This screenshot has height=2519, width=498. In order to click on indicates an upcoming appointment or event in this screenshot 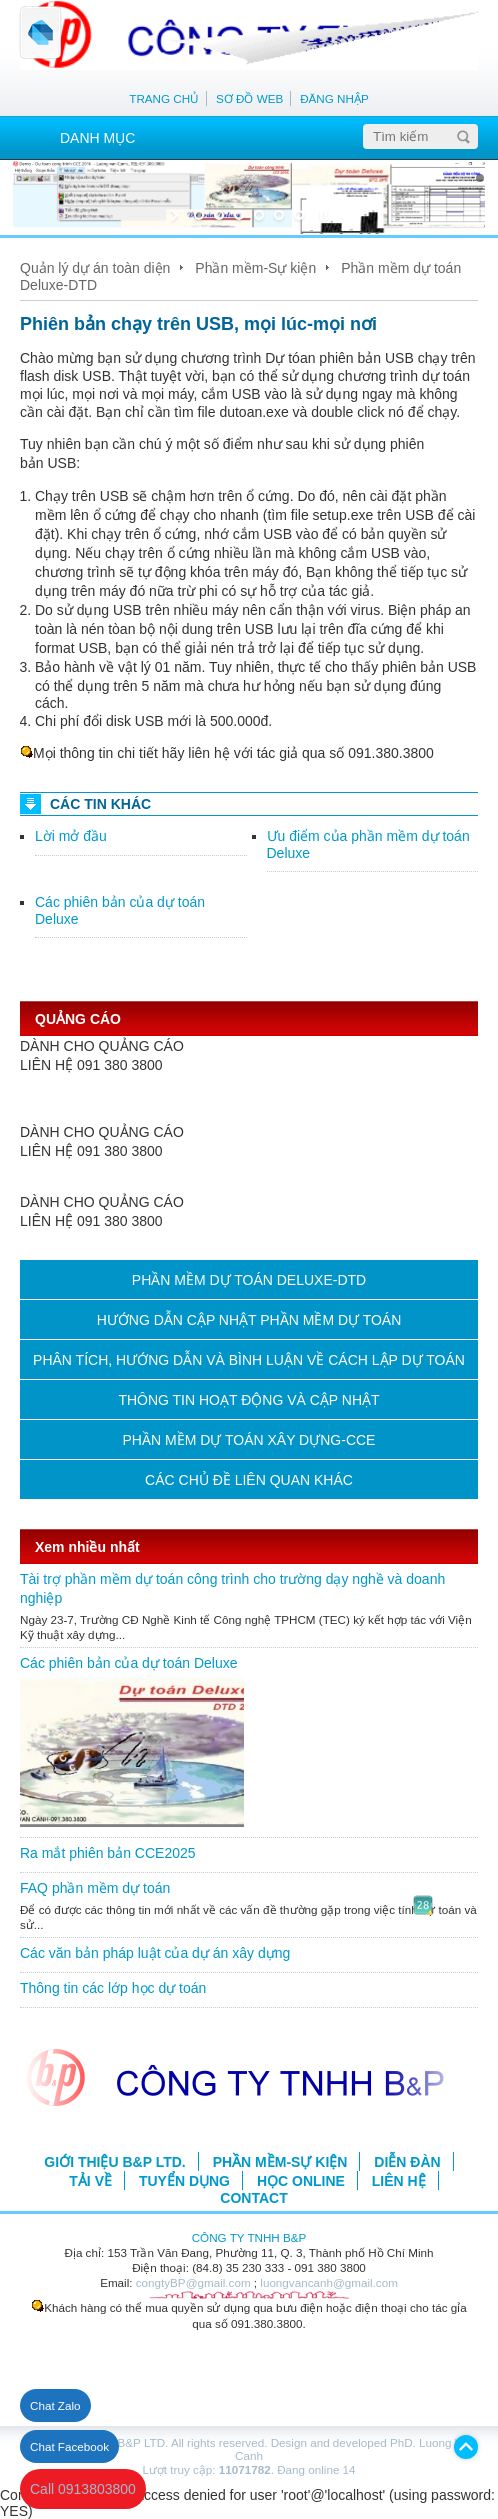, I will do `click(423, 1905)`.